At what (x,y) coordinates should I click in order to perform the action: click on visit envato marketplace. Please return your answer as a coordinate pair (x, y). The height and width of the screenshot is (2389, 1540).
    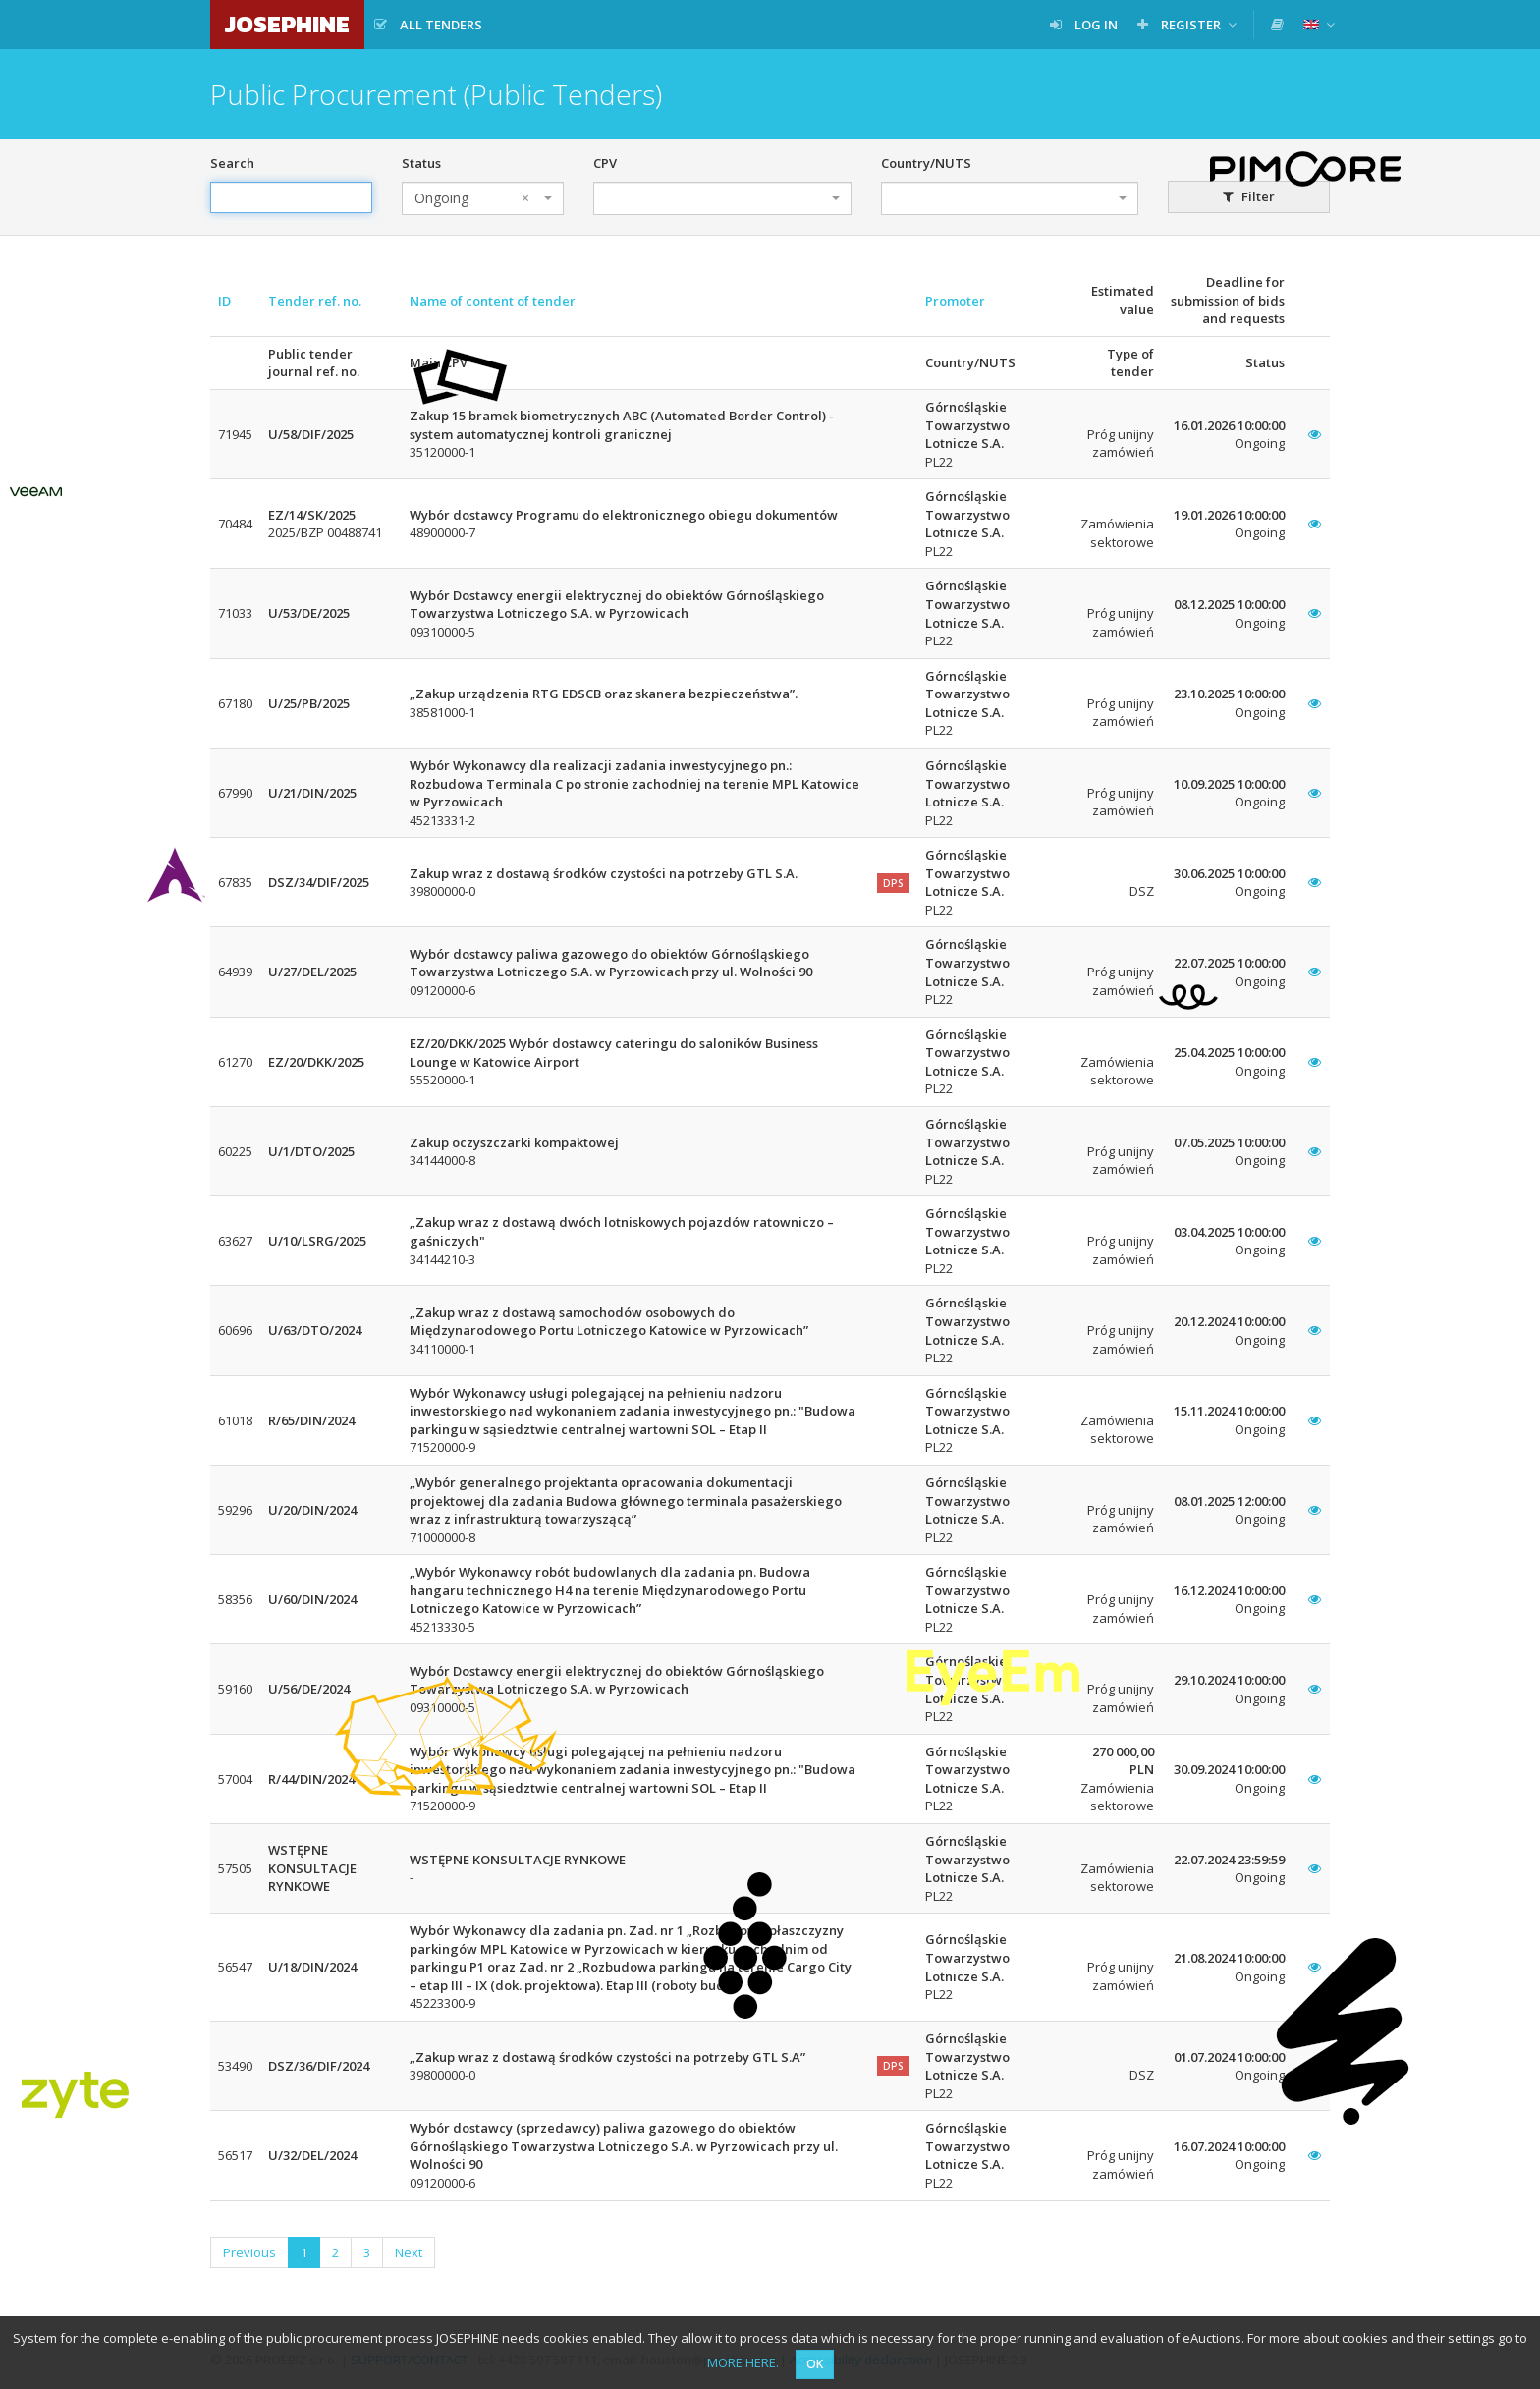
    Looking at the image, I should click on (1343, 2031).